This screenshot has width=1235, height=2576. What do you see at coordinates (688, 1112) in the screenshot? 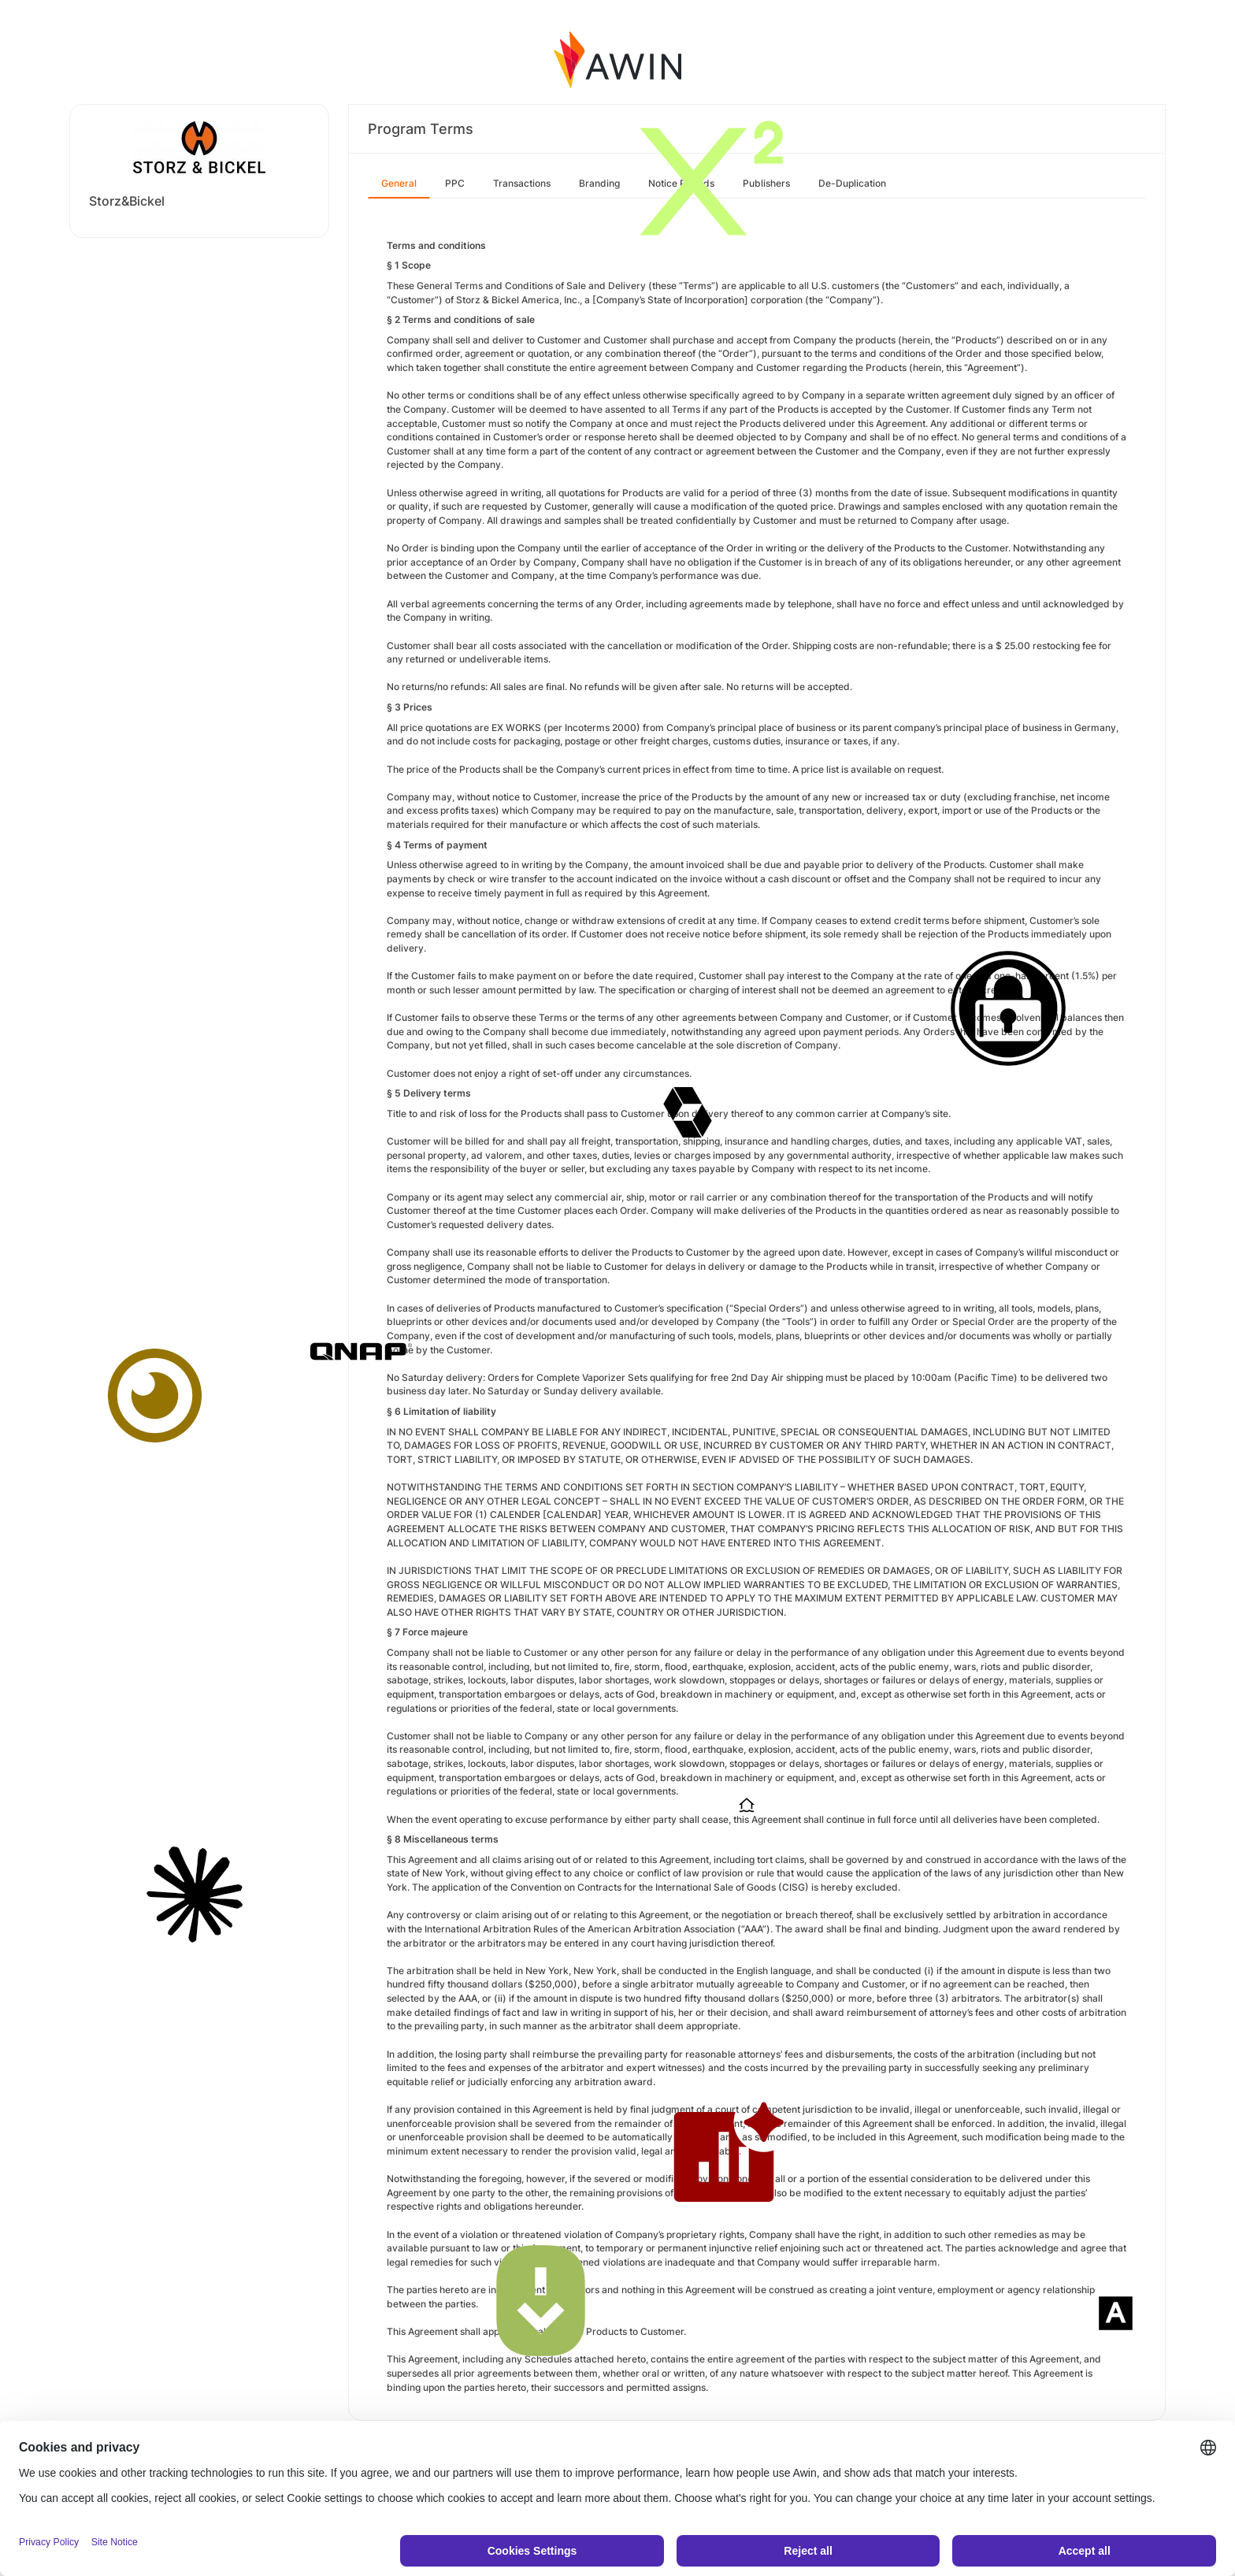
I see `hibernate framework logo` at bounding box center [688, 1112].